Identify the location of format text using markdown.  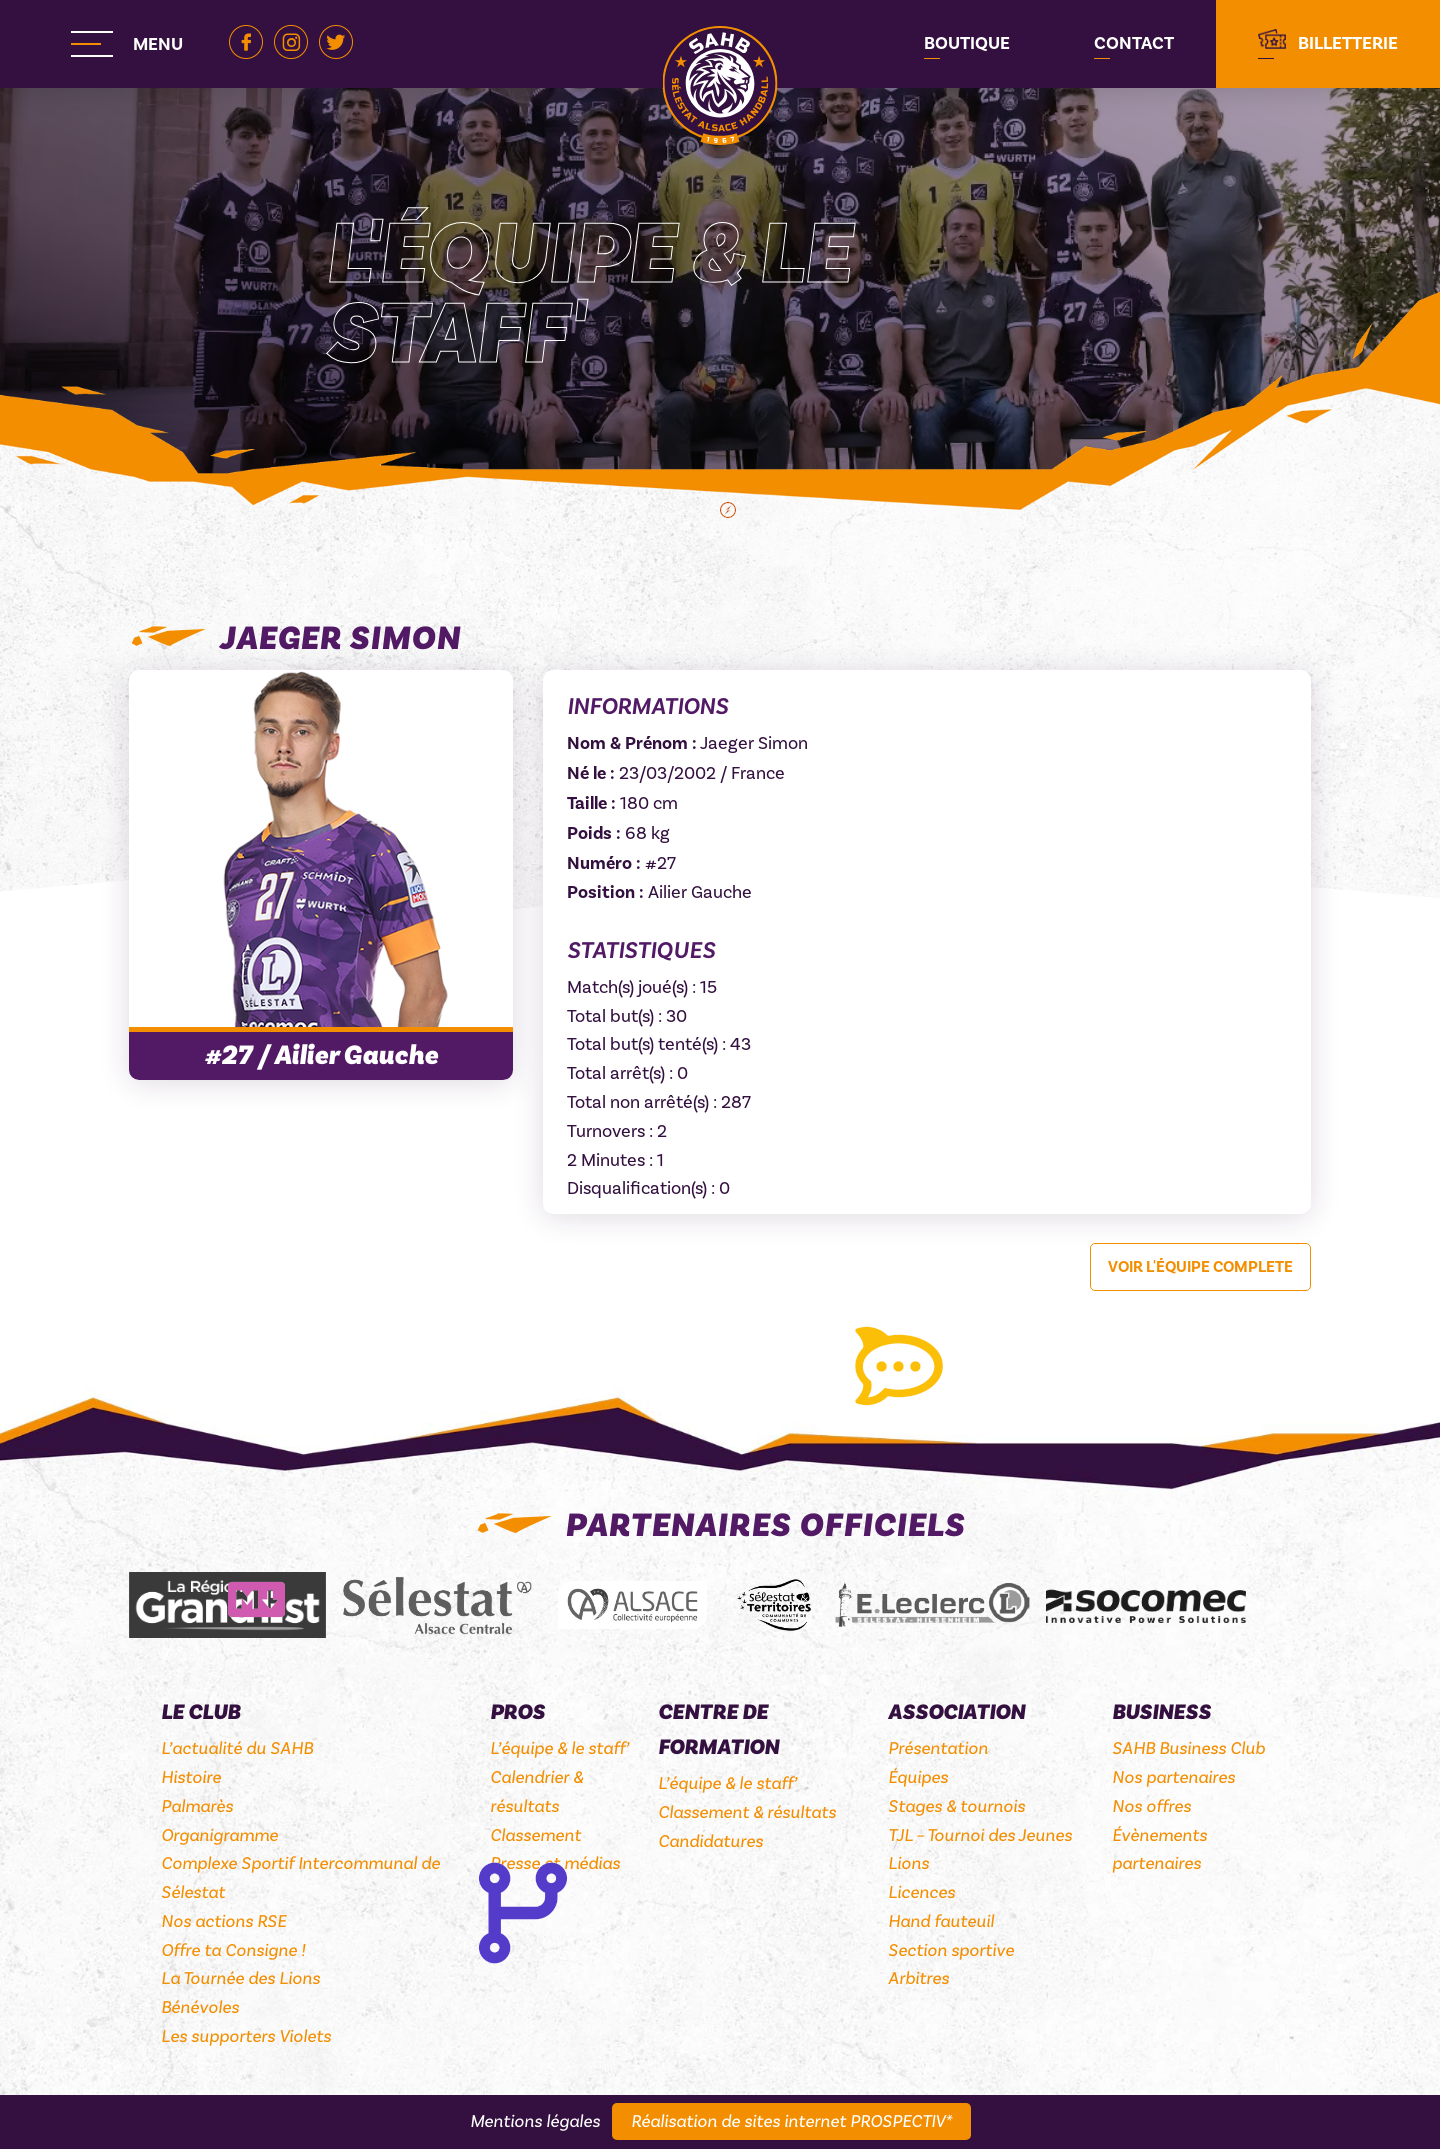
(256, 1599).